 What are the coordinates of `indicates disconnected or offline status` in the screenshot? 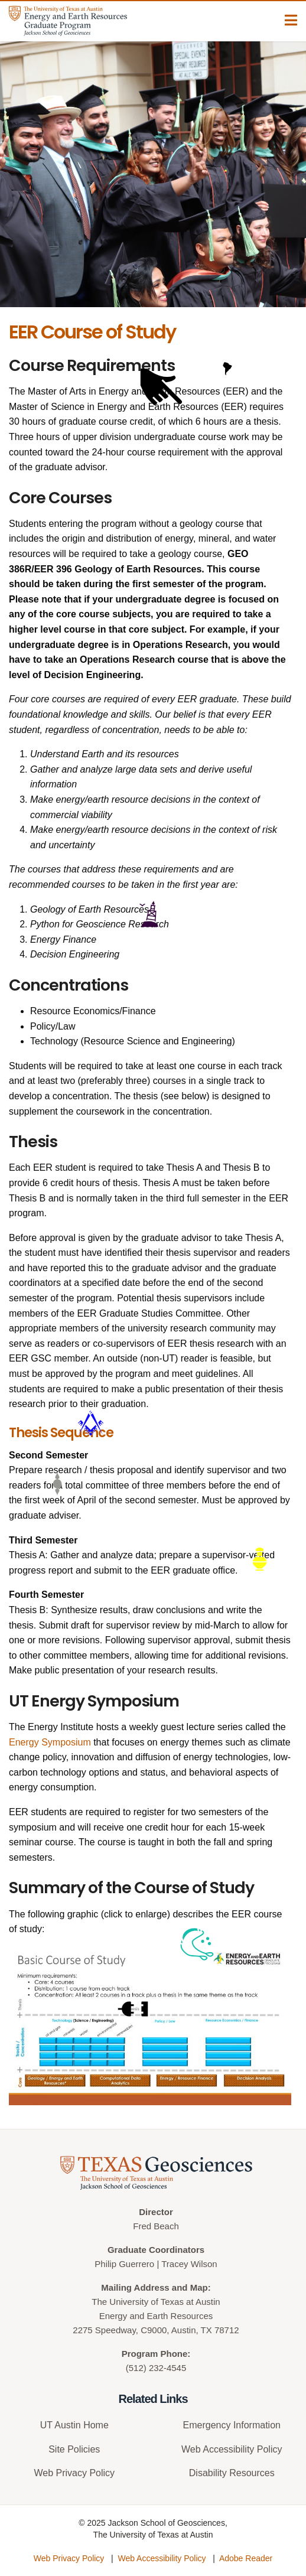 It's located at (133, 2009).